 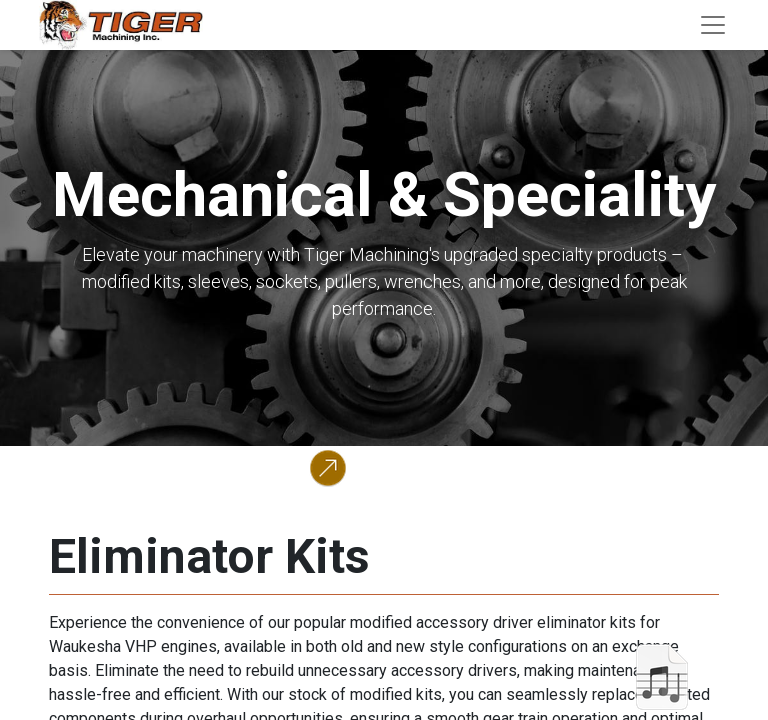 I want to click on open a lilypond music notation file, so click(x=662, y=677).